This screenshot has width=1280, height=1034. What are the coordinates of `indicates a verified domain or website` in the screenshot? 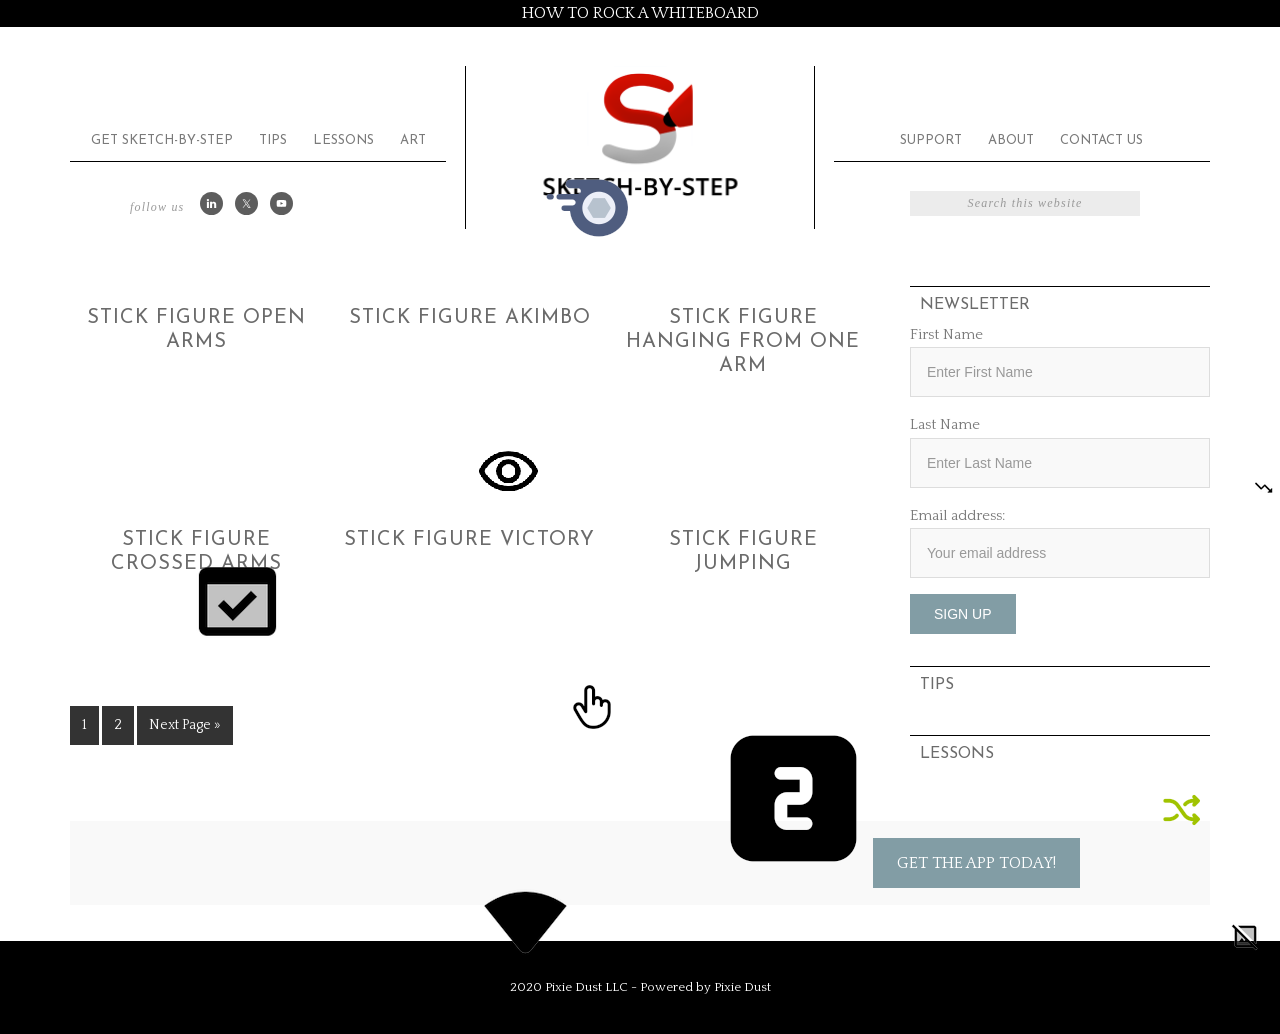 It's located at (237, 601).